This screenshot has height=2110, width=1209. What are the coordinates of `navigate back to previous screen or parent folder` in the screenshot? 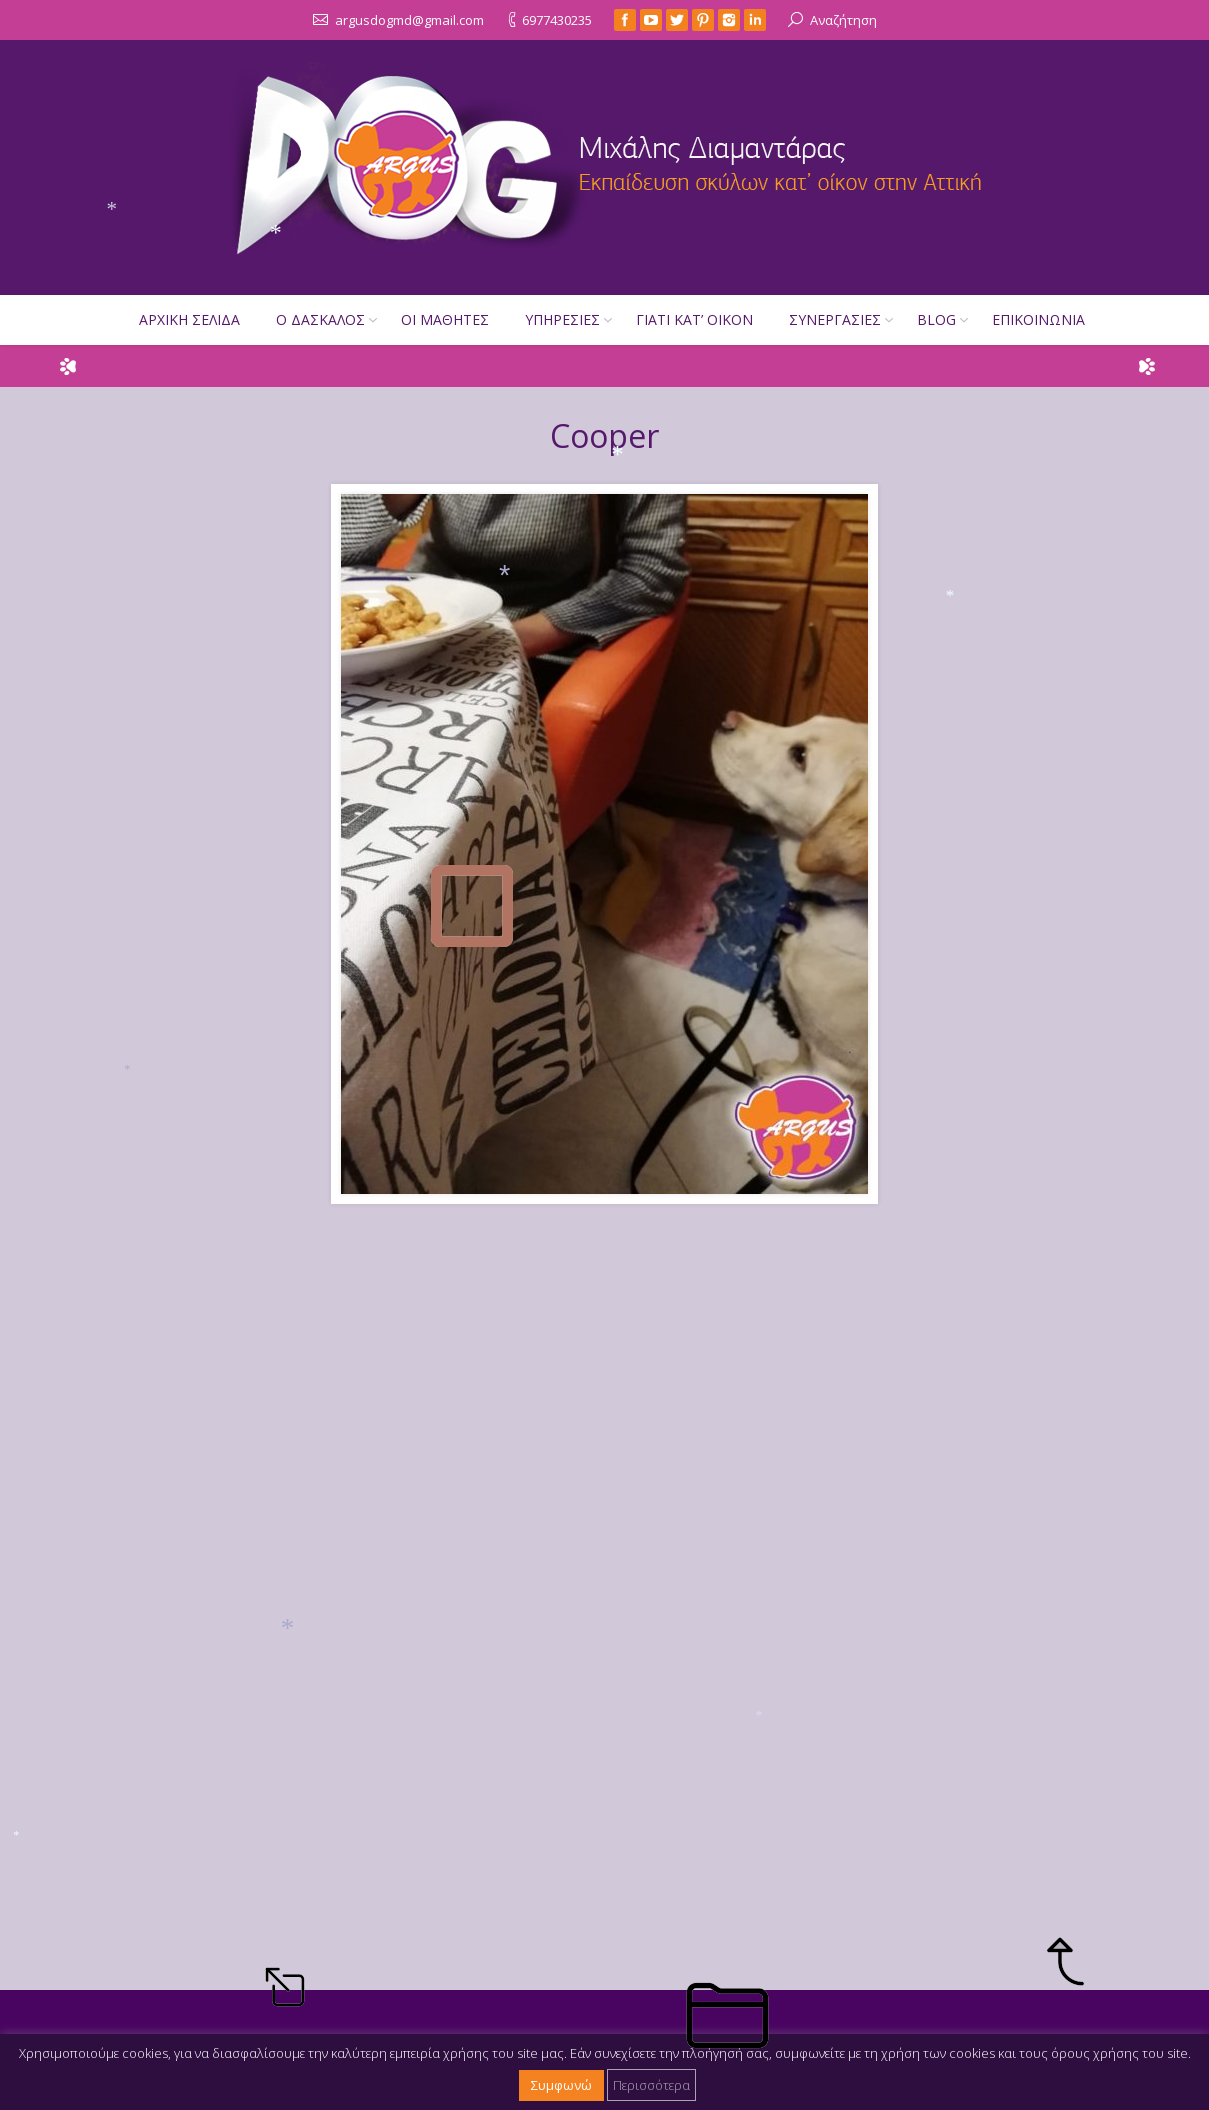 It's located at (285, 1987).